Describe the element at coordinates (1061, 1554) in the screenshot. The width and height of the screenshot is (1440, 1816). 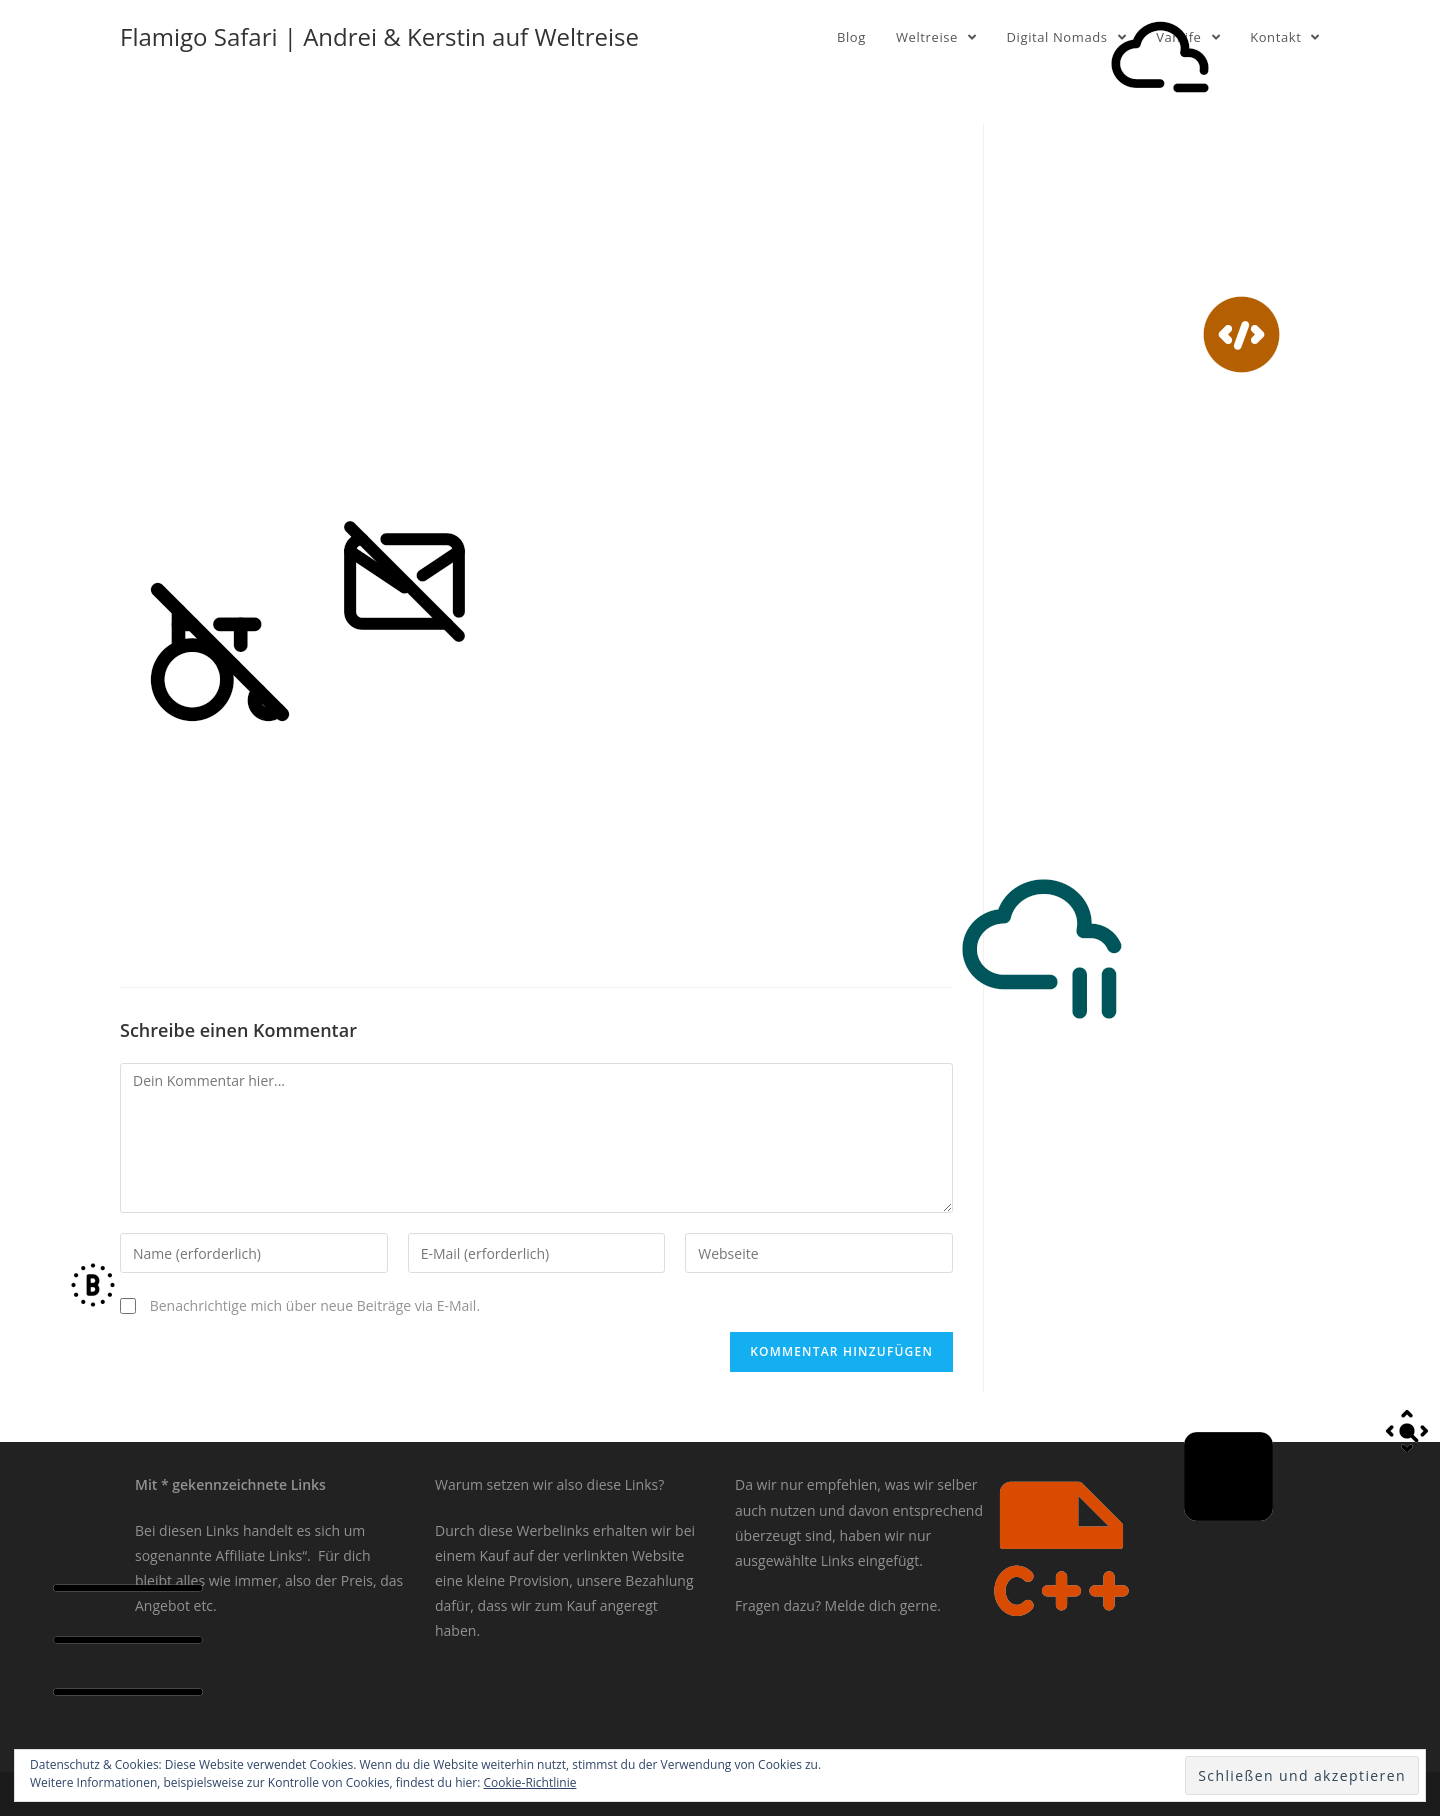
I see `a C++ source code file` at that location.